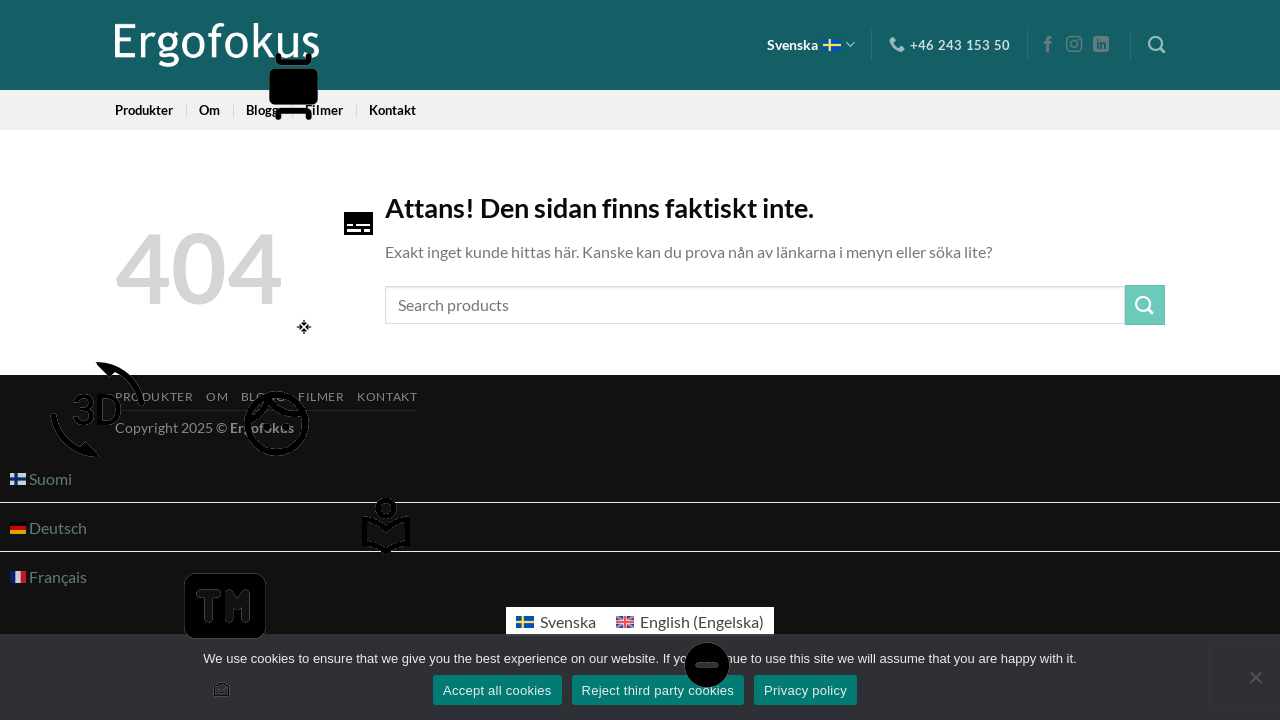  Describe the element at coordinates (276, 423) in the screenshot. I see `enable face unlock for device security` at that location.